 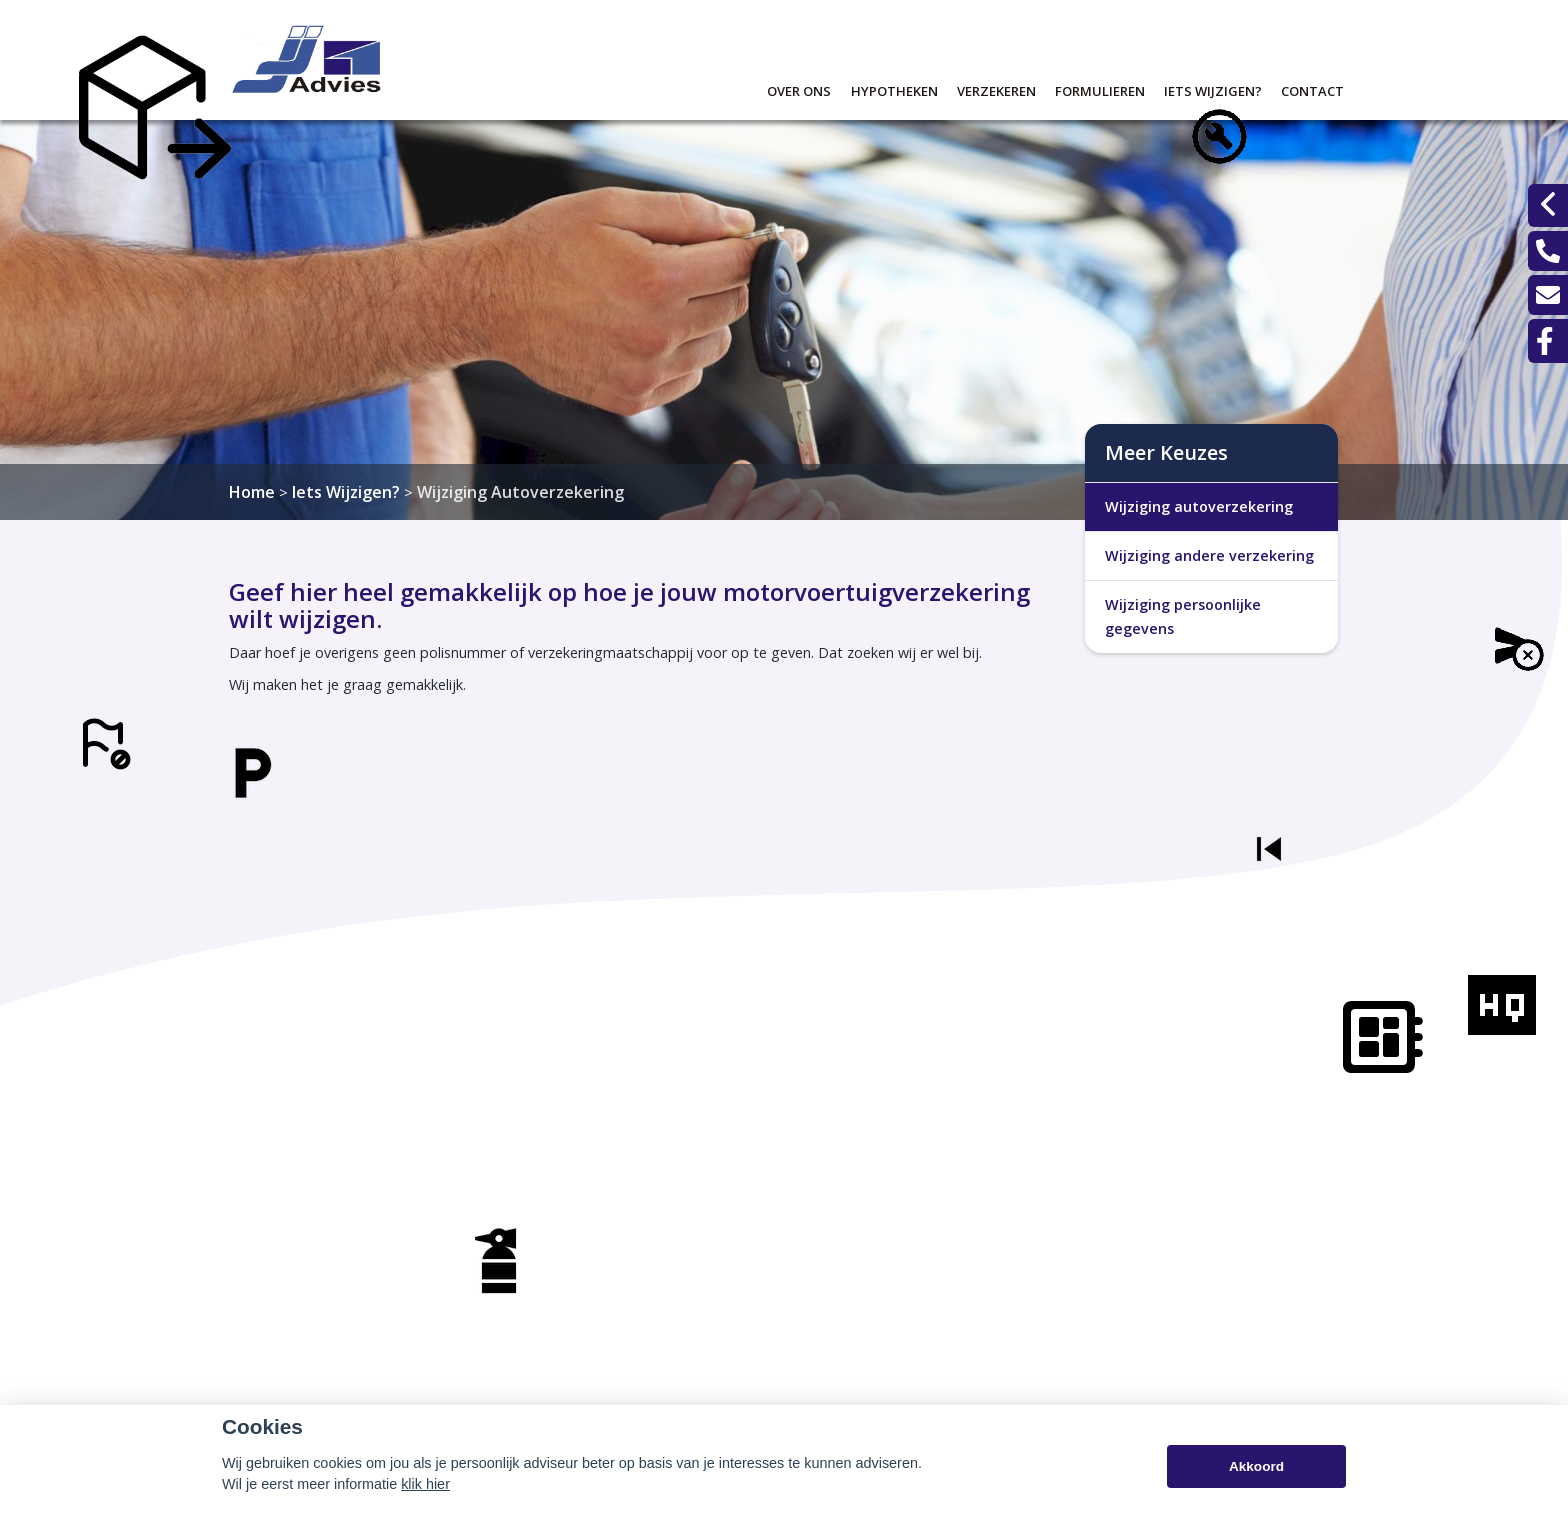 I want to click on cancel a scheduled message, so click(x=1518, y=645).